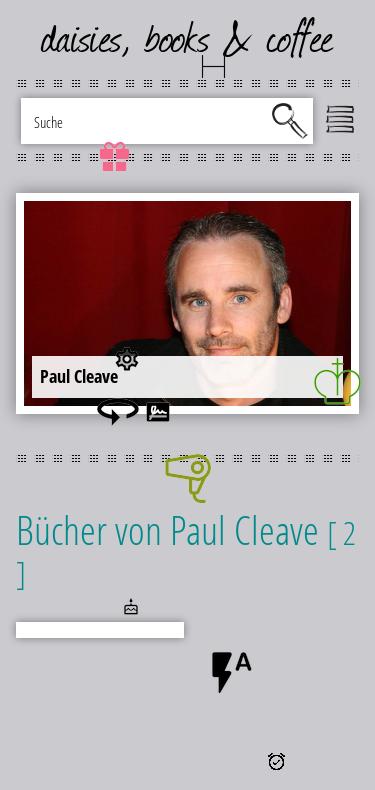 The height and width of the screenshot is (790, 375). I want to click on access gifts or rewards, so click(114, 156).